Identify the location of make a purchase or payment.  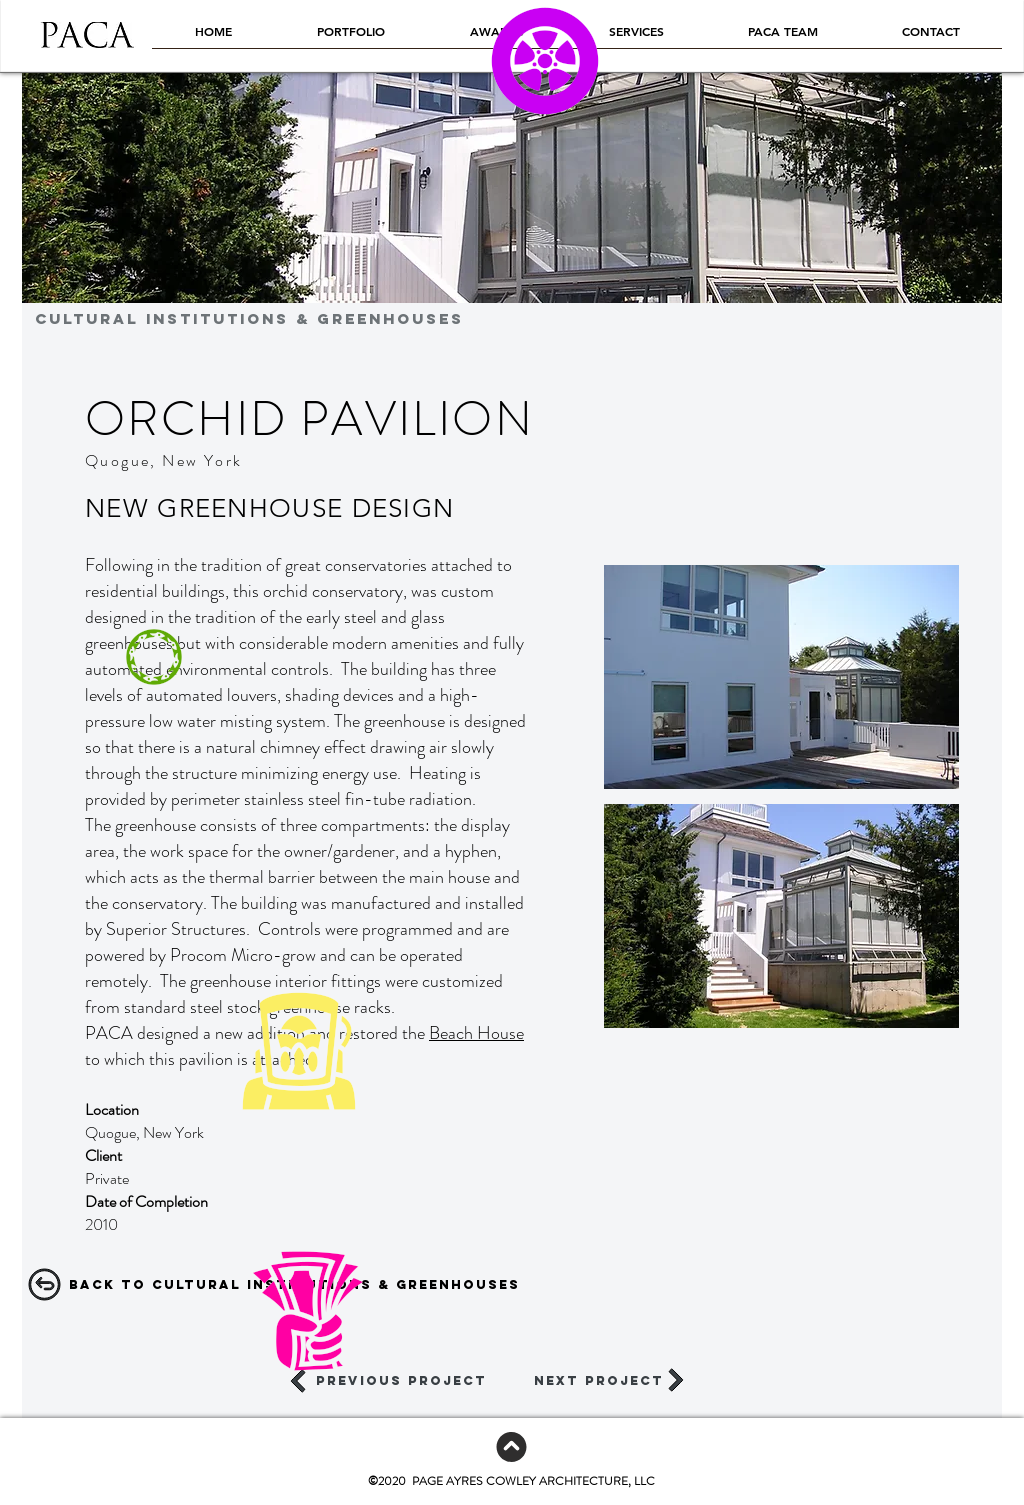
(308, 1311).